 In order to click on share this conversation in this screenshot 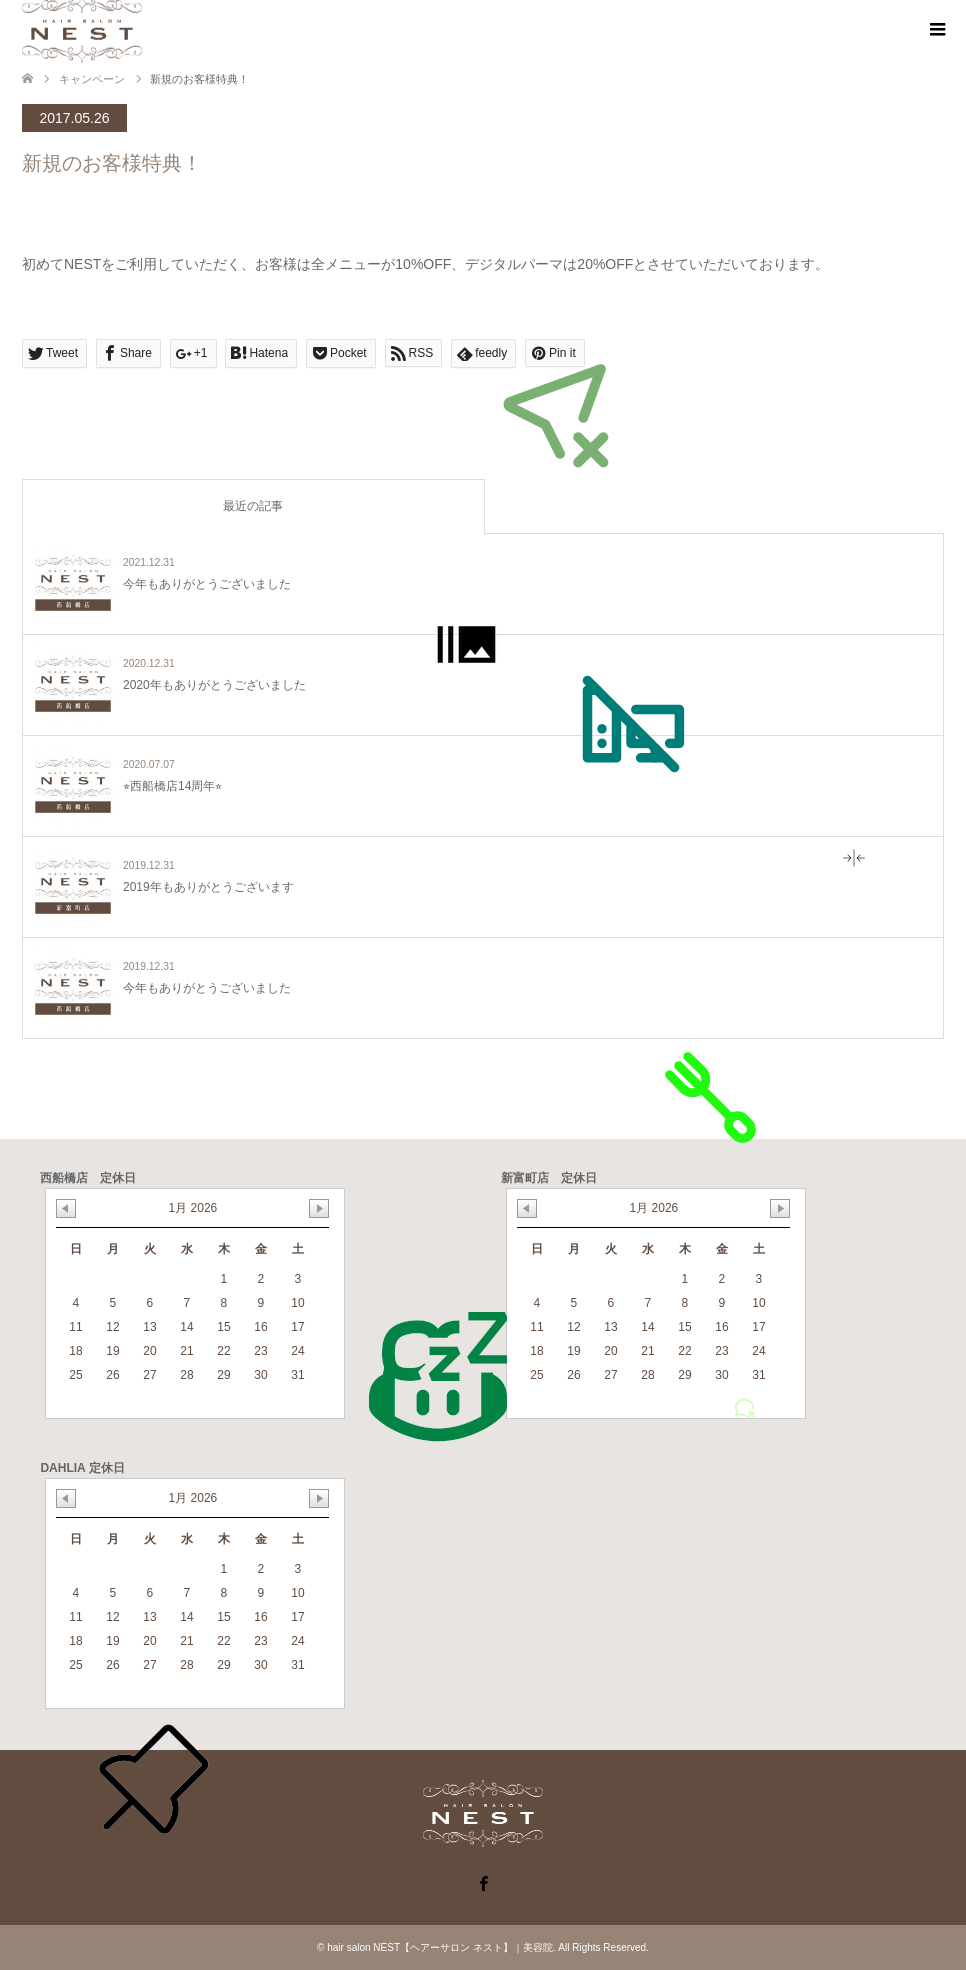, I will do `click(744, 1407)`.